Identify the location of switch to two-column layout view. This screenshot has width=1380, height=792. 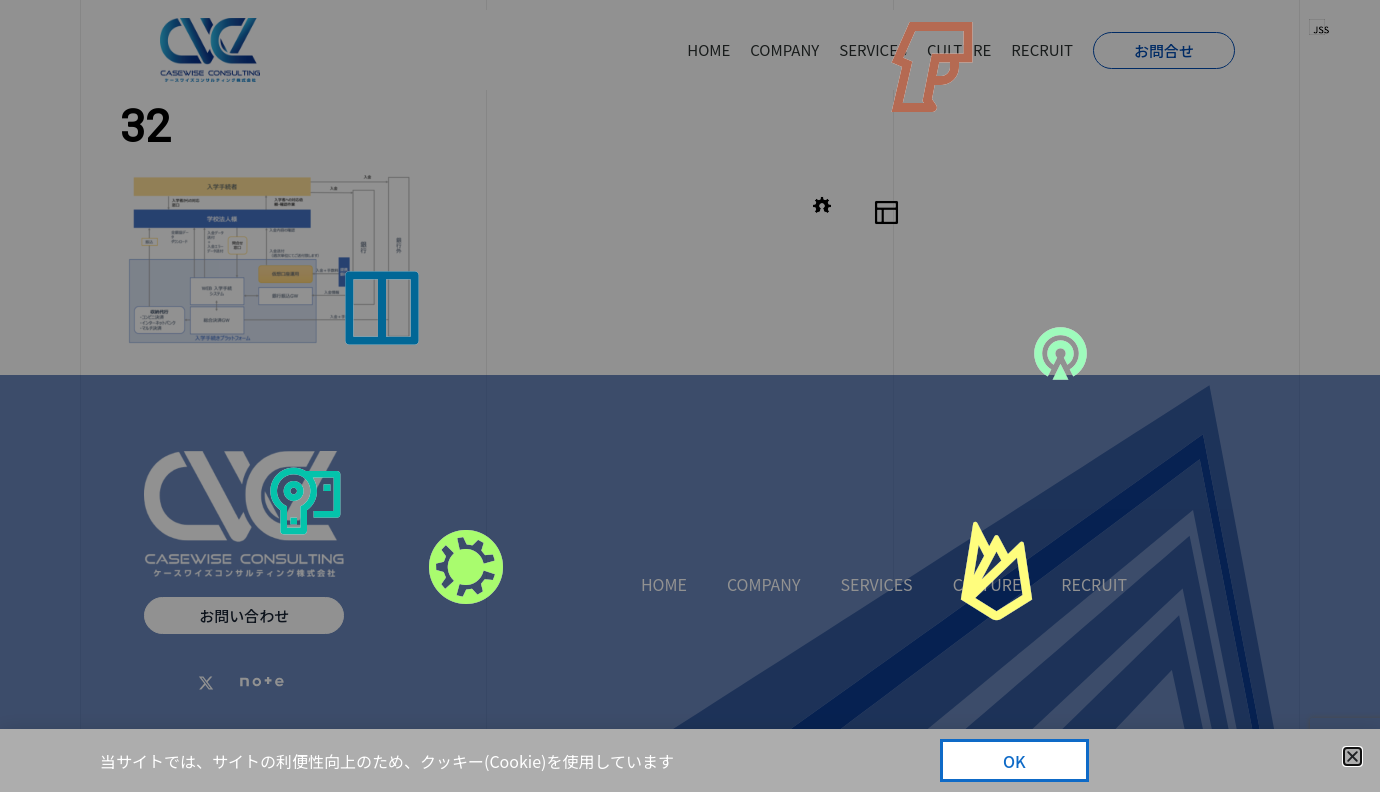
(382, 308).